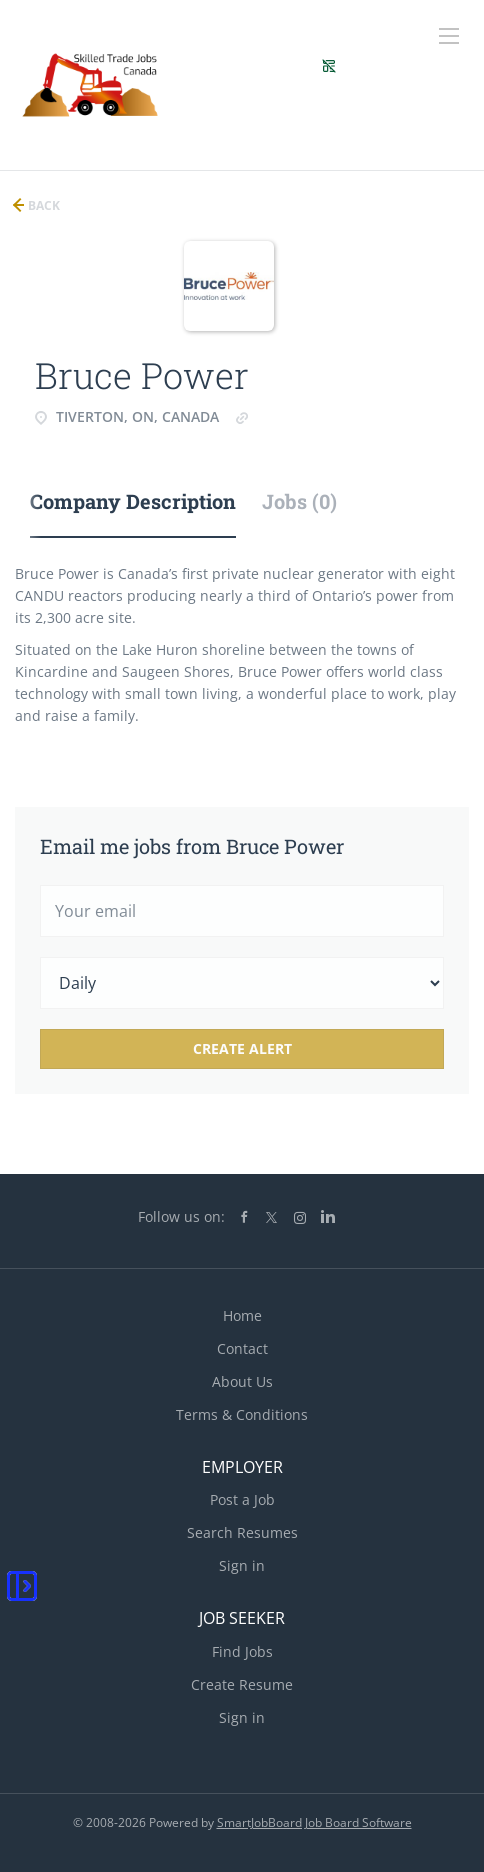 The image size is (484, 1872). Describe the element at coordinates (329, 66) in the screenshot. I see `disable template mode` at that location.